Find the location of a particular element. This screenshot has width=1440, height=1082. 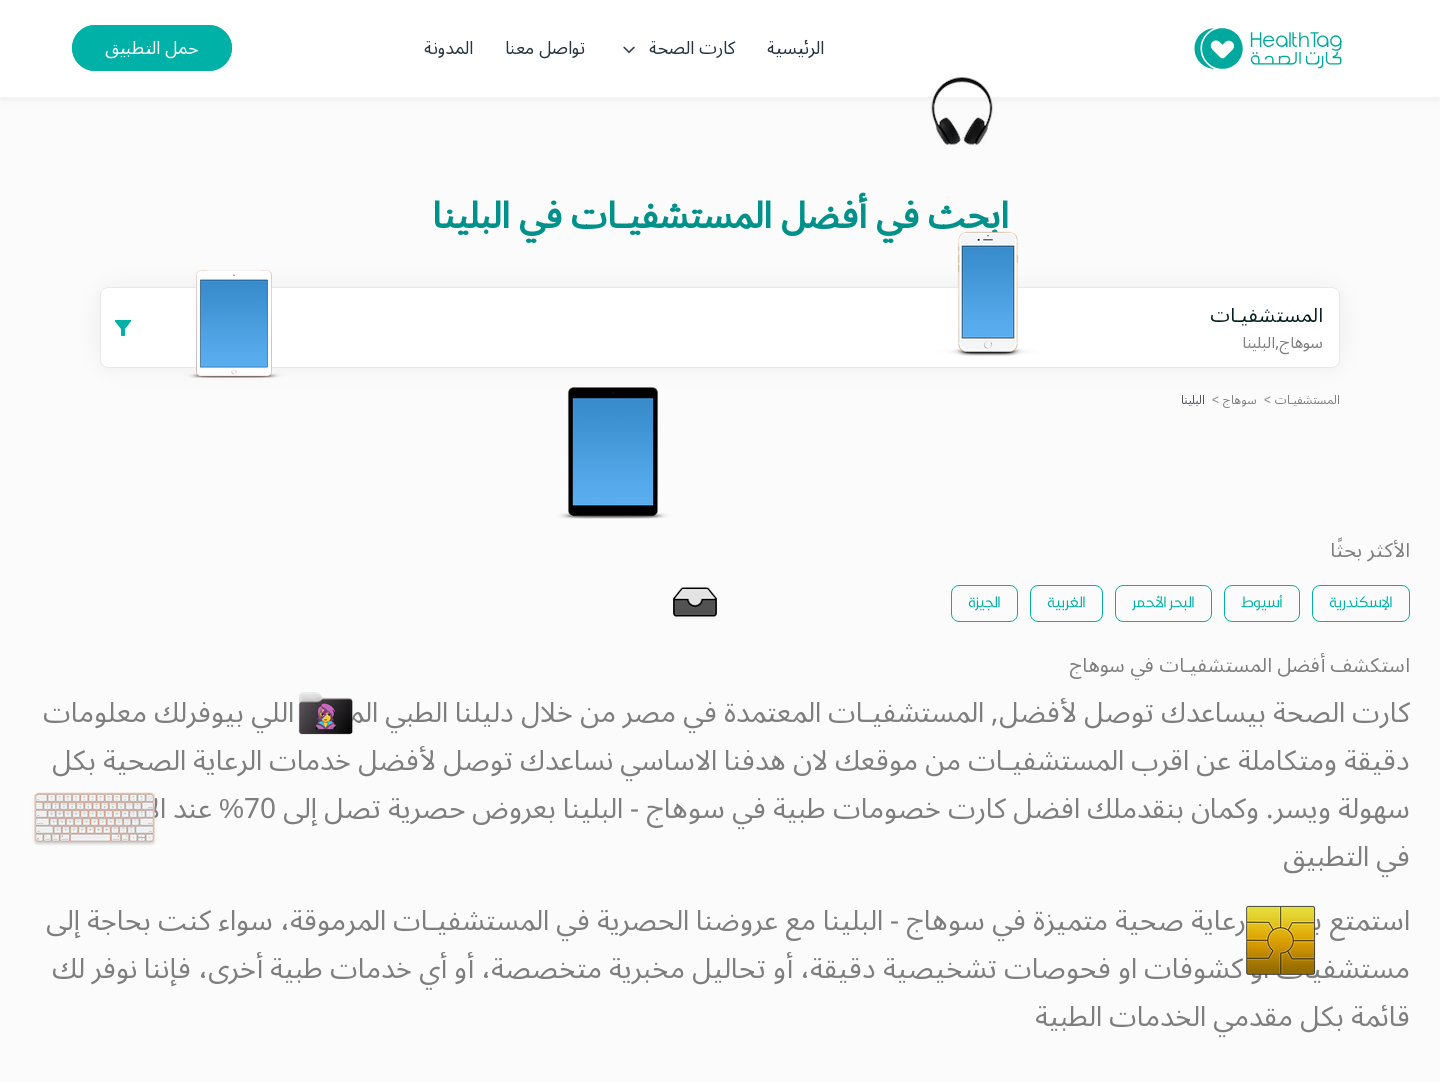

view your inbox messages is located at coordinates (695, 602).